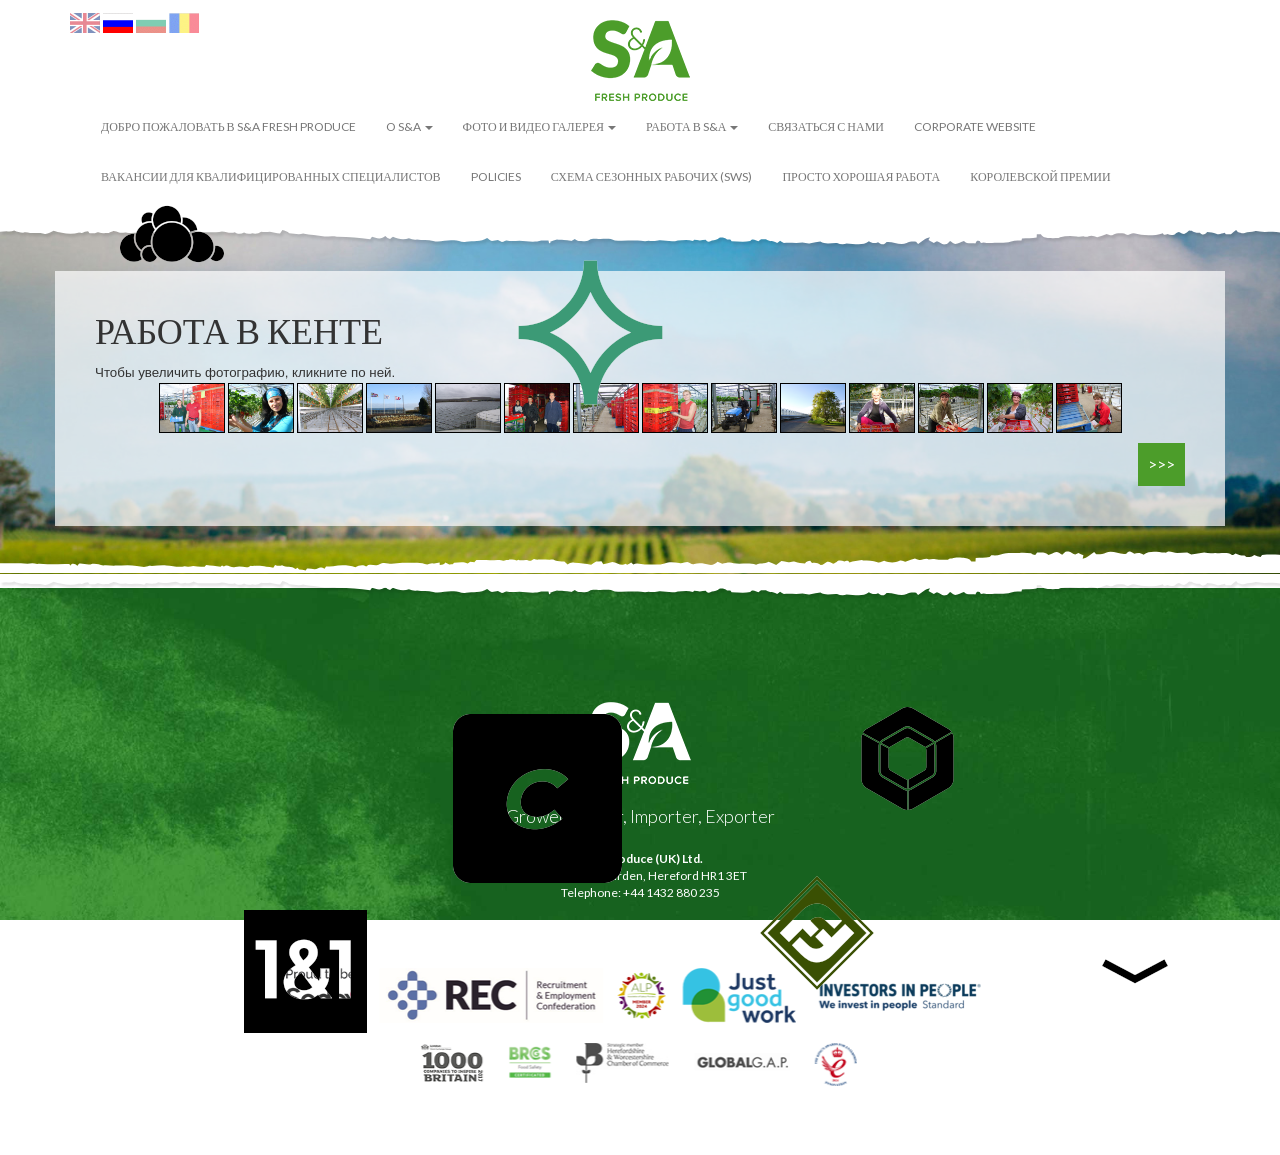 The height and width of the screenshot is (1155, 1280). What do you see at coordinates (907, 758) in the screenshot?
I see `indicates the app uses Jetpack Compose` at bounding box center [907, 758].